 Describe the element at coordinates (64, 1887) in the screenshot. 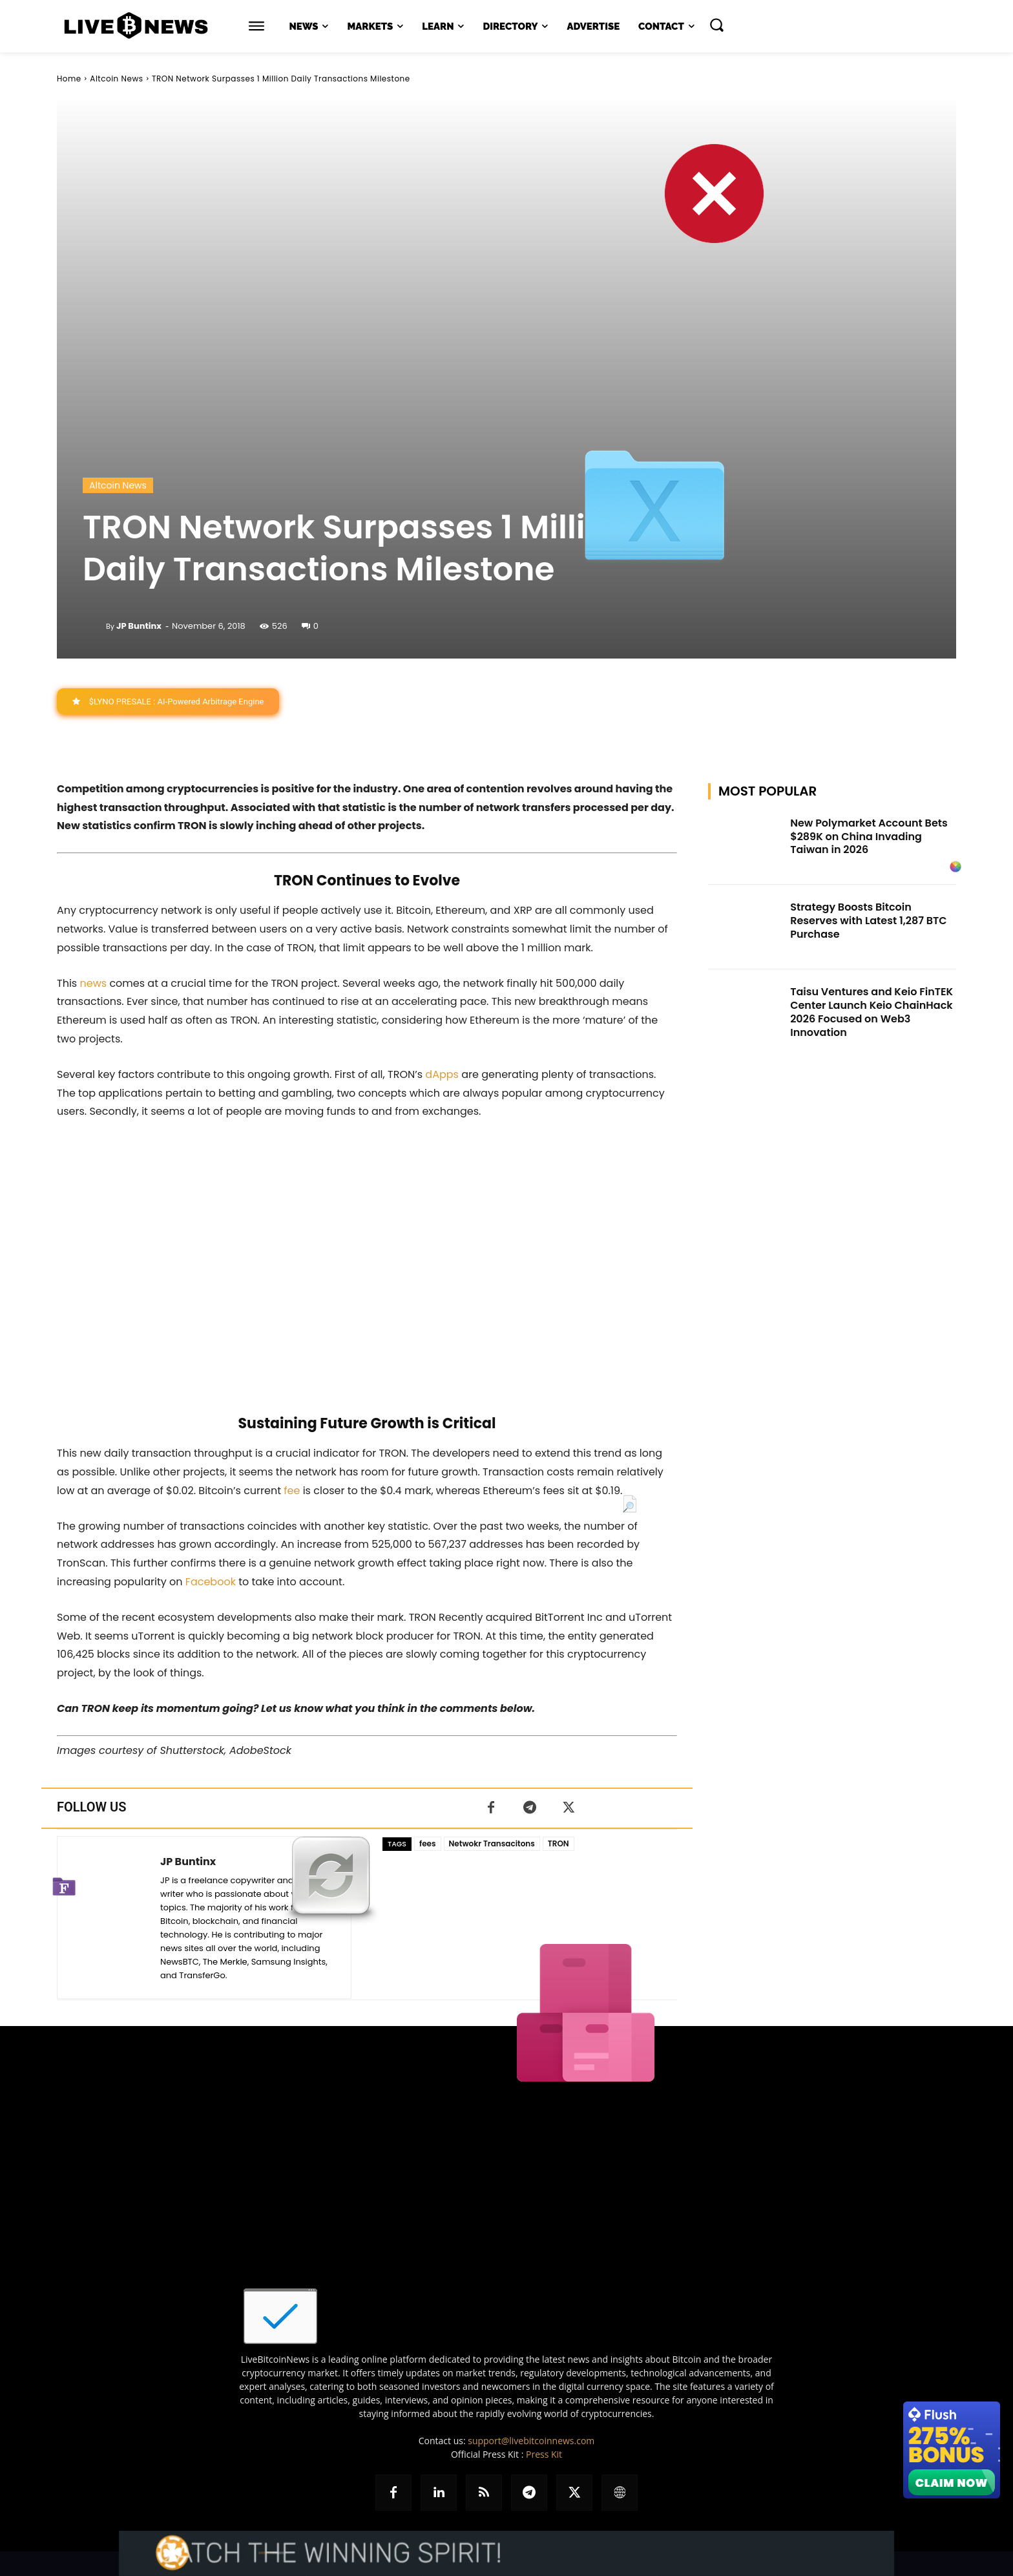

I see `folder containing fortran source code files` at that location.